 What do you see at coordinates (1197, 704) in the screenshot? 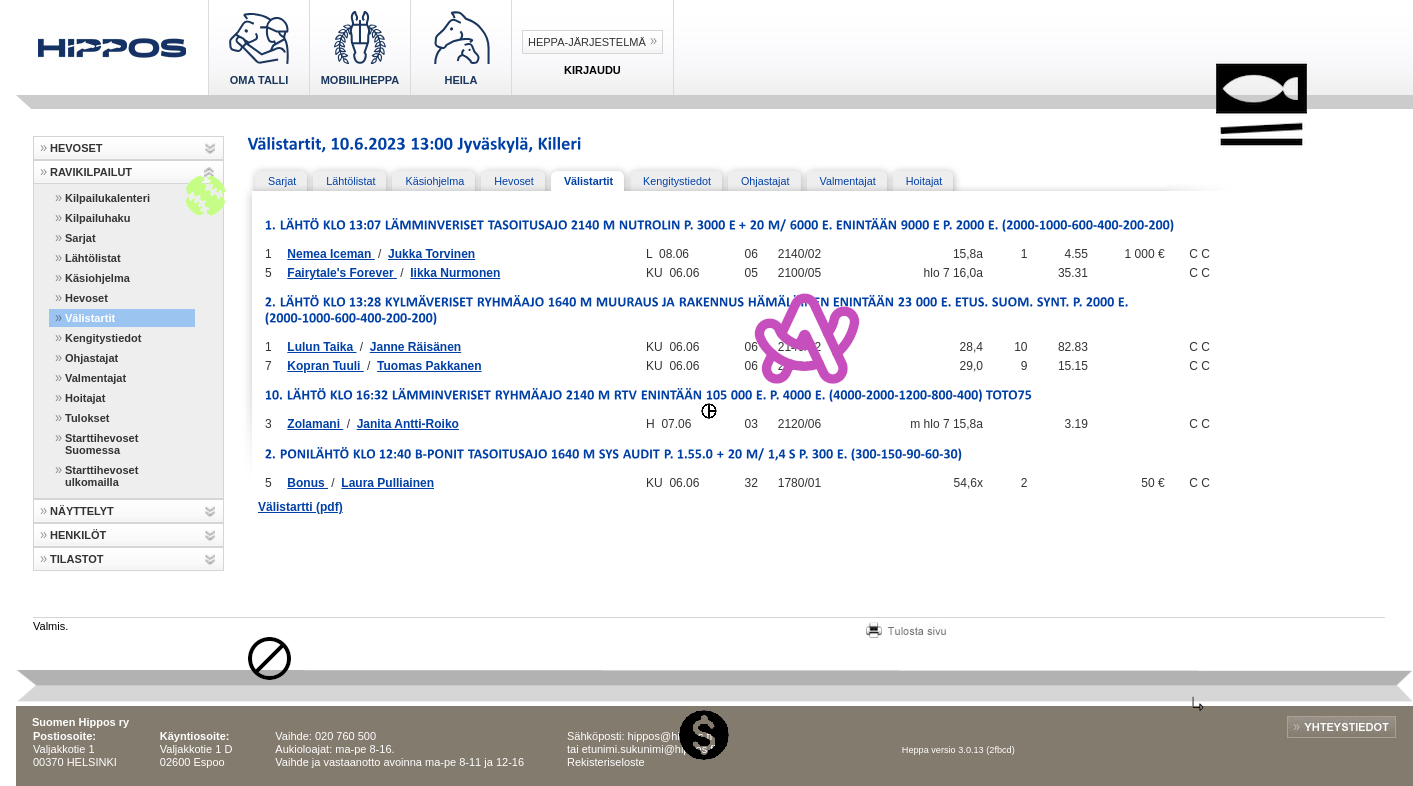
I see `redirect or forward content to another destination` at bounding box center [1197, 704].